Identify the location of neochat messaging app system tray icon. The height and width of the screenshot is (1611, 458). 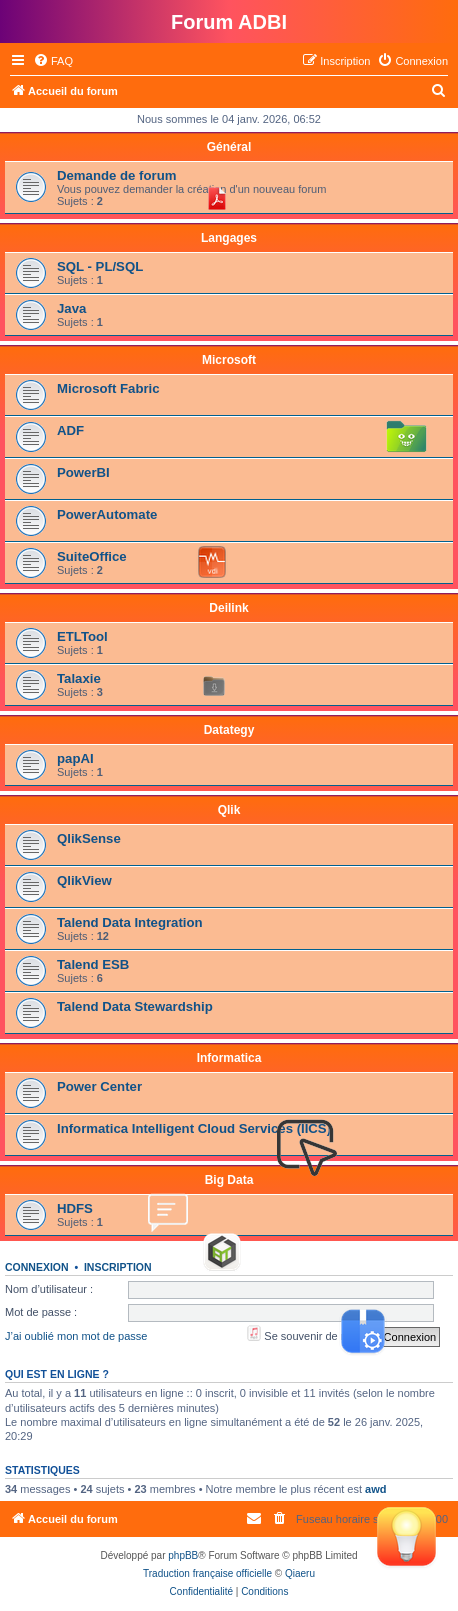
(168, 1213).